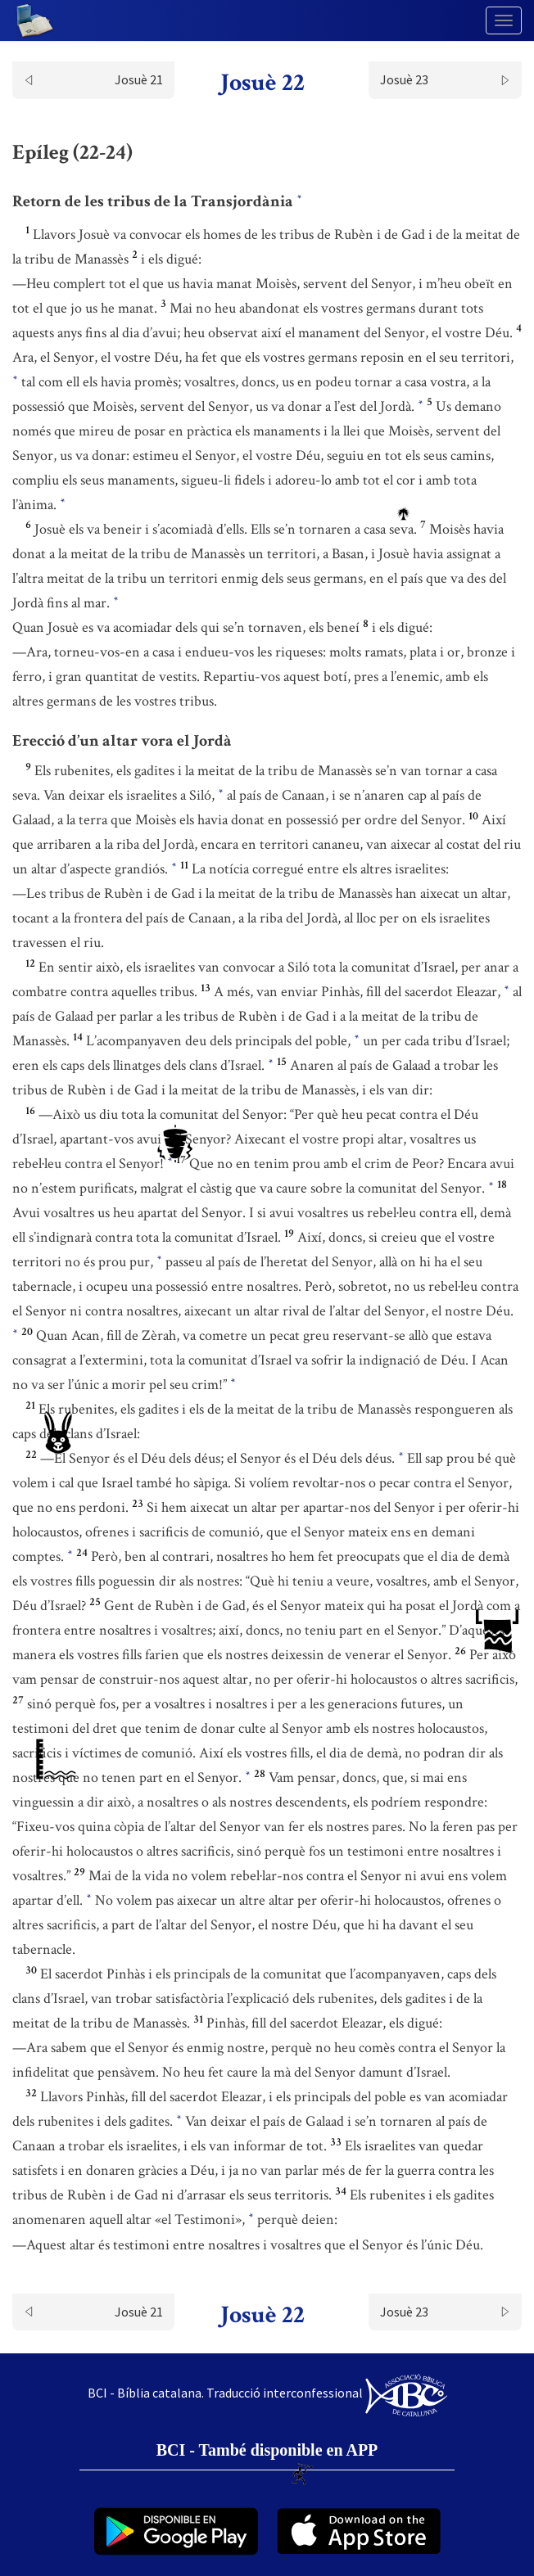  I want to click on view bathroom or towel amenities, so click(497, 1630).